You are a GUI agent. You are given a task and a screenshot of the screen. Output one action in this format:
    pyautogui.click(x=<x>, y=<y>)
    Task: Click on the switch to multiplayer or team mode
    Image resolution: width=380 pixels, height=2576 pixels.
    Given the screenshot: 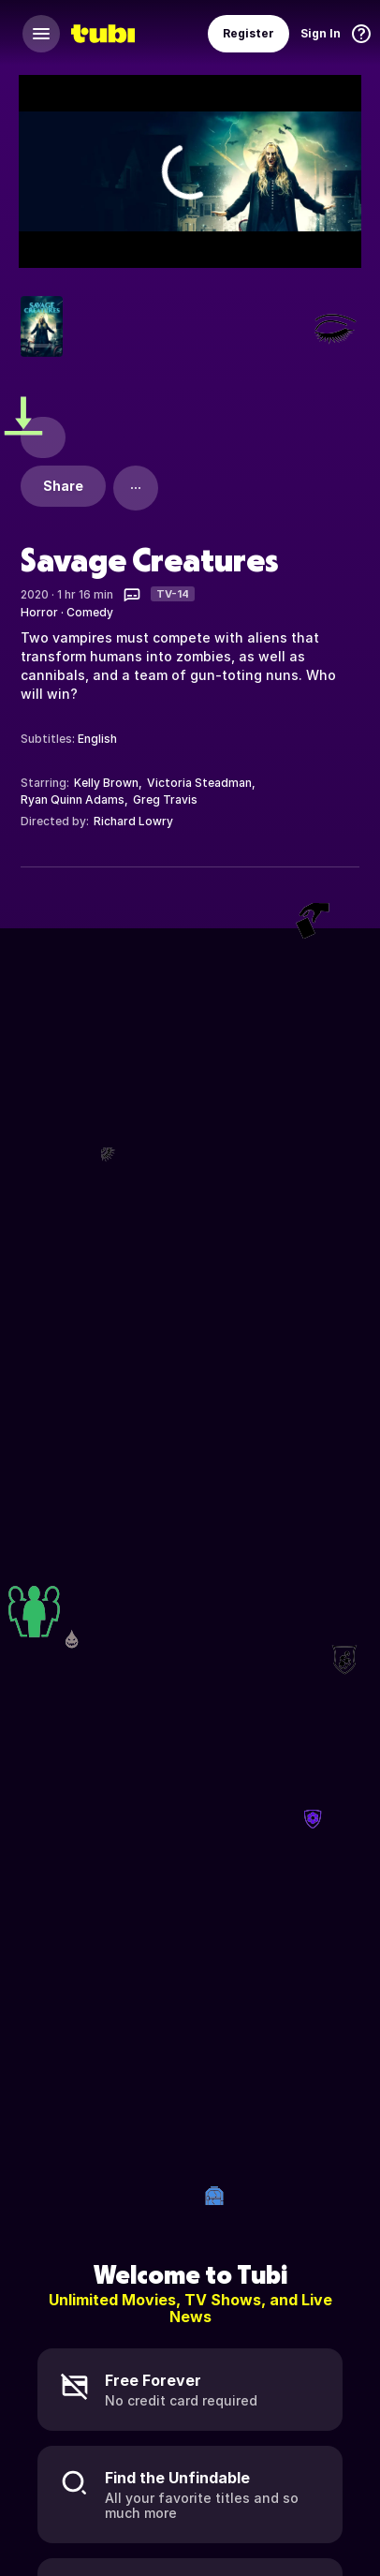 What is the action you would take?
    pyautogui.click(x=34, y=1611)
    